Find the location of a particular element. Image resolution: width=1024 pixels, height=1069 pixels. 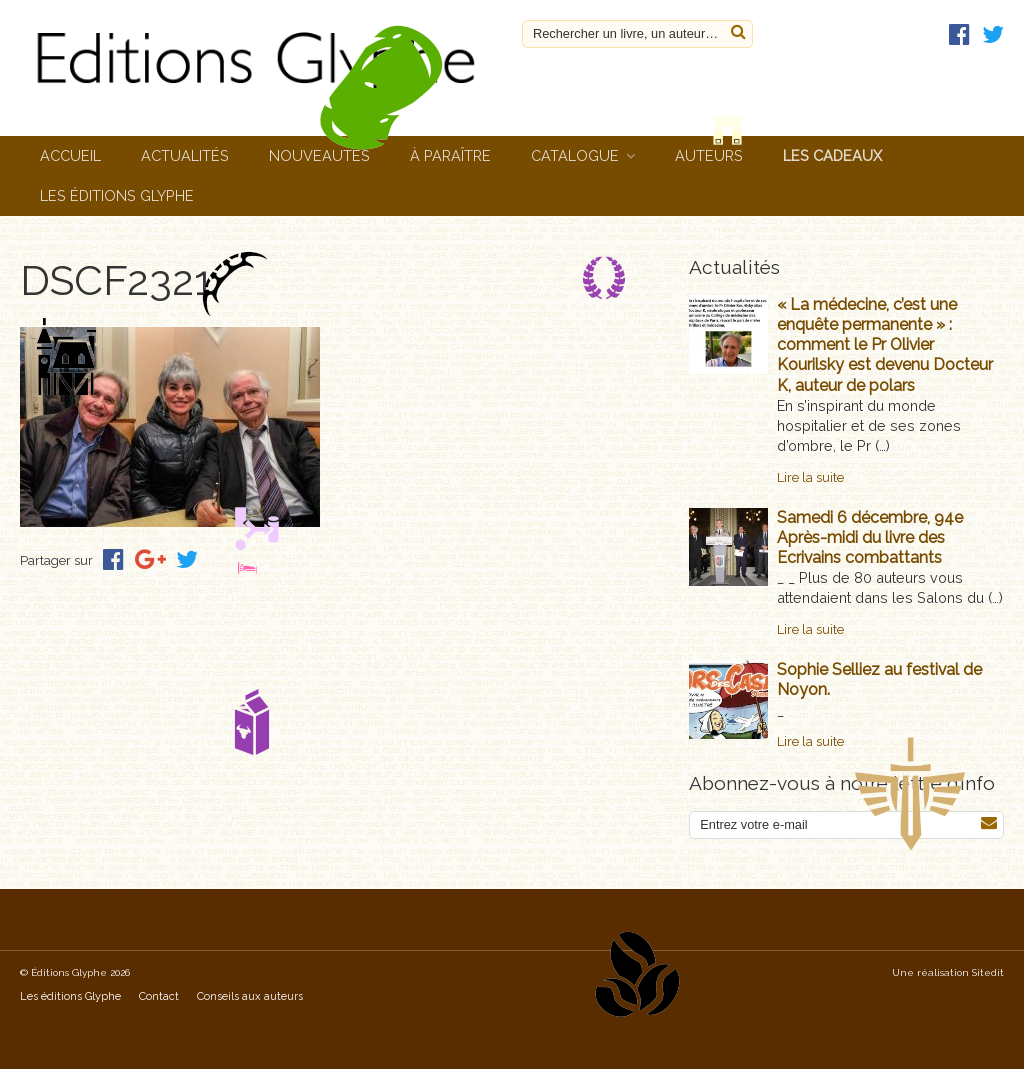

select the bat'leth weapon in a game inventory is located at coordinates (235, 284).